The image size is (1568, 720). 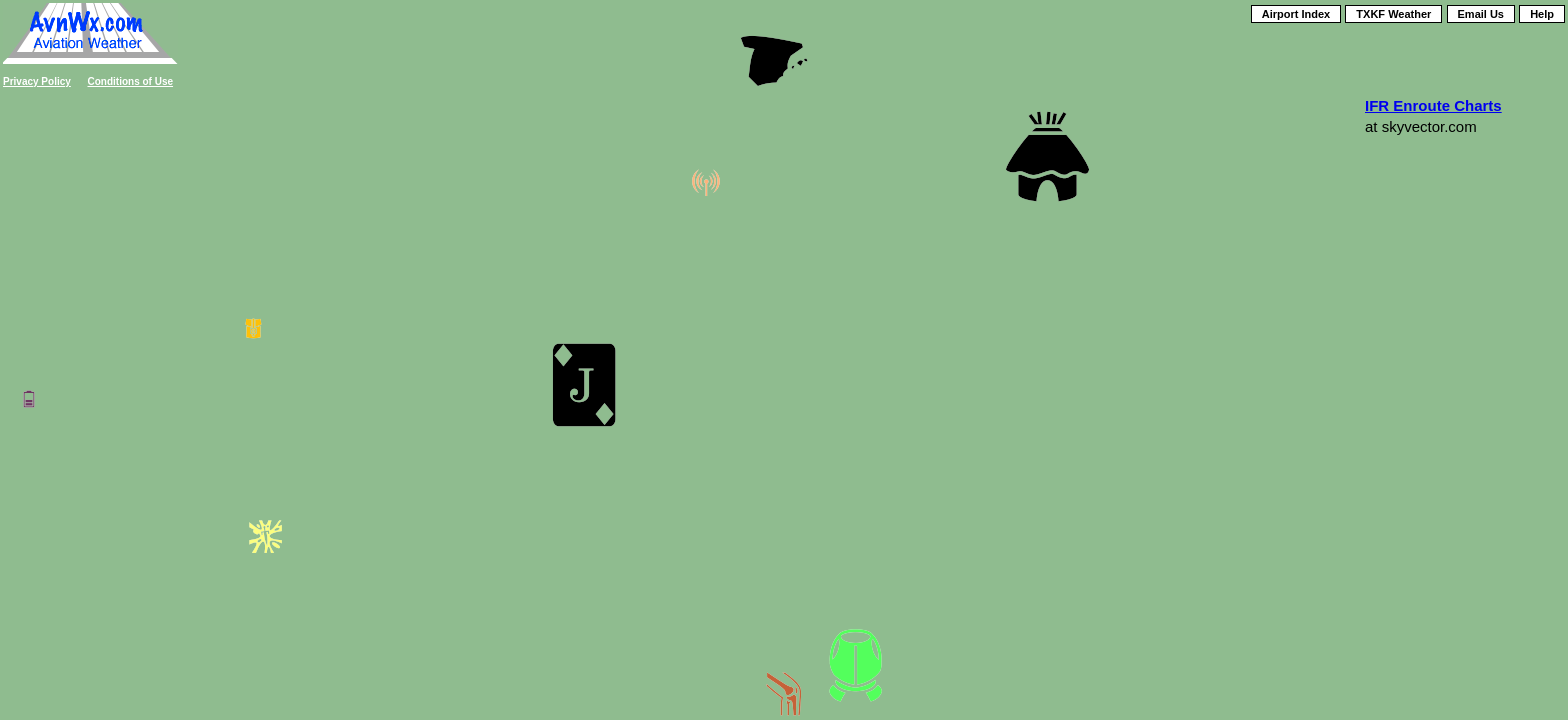 What do you see at coordinates (29, 399) in the screenshot?
I see `indicates battery at 50% charge` at bounding box center [29, 399].